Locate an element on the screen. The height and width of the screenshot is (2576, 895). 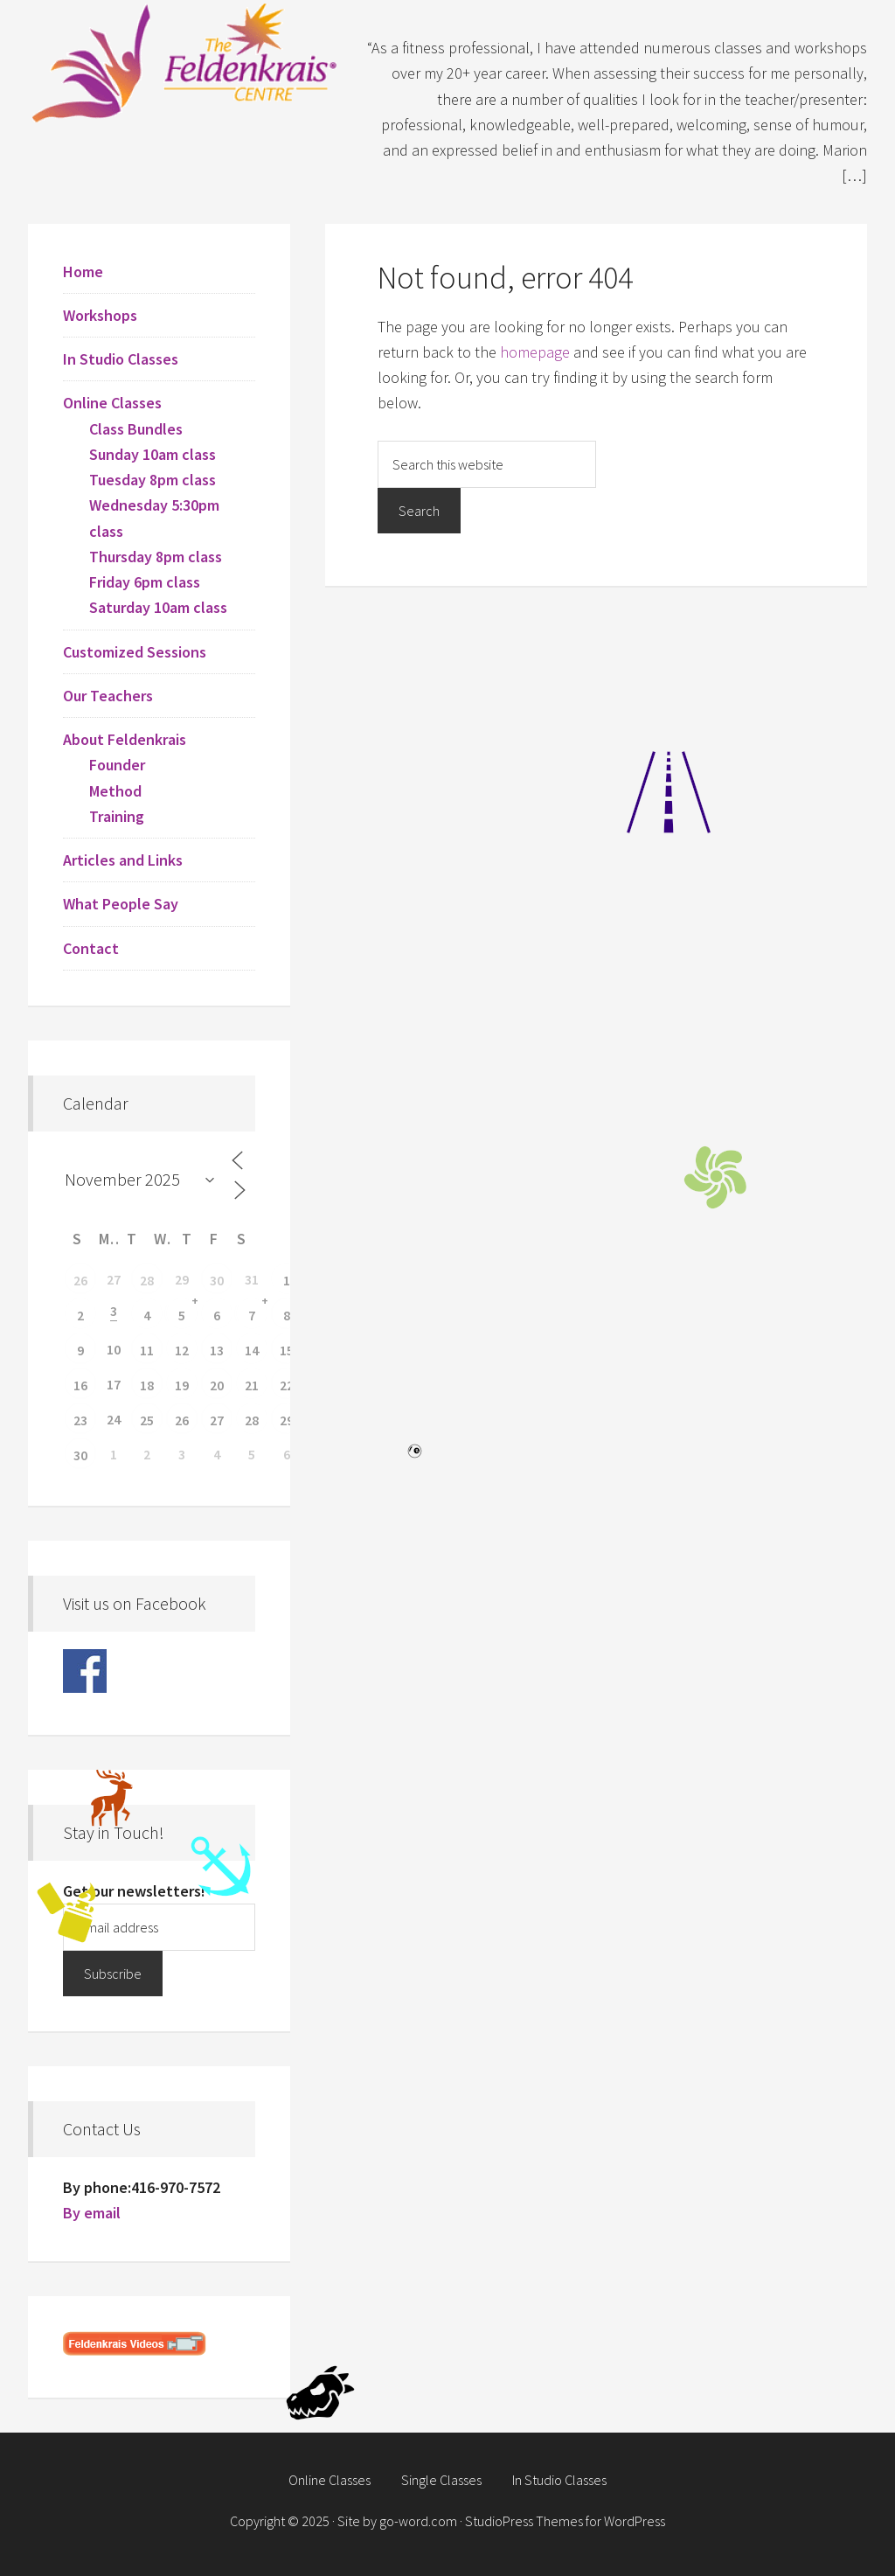
decorative floral element or embellishment is located at coordinates (715, 1177).